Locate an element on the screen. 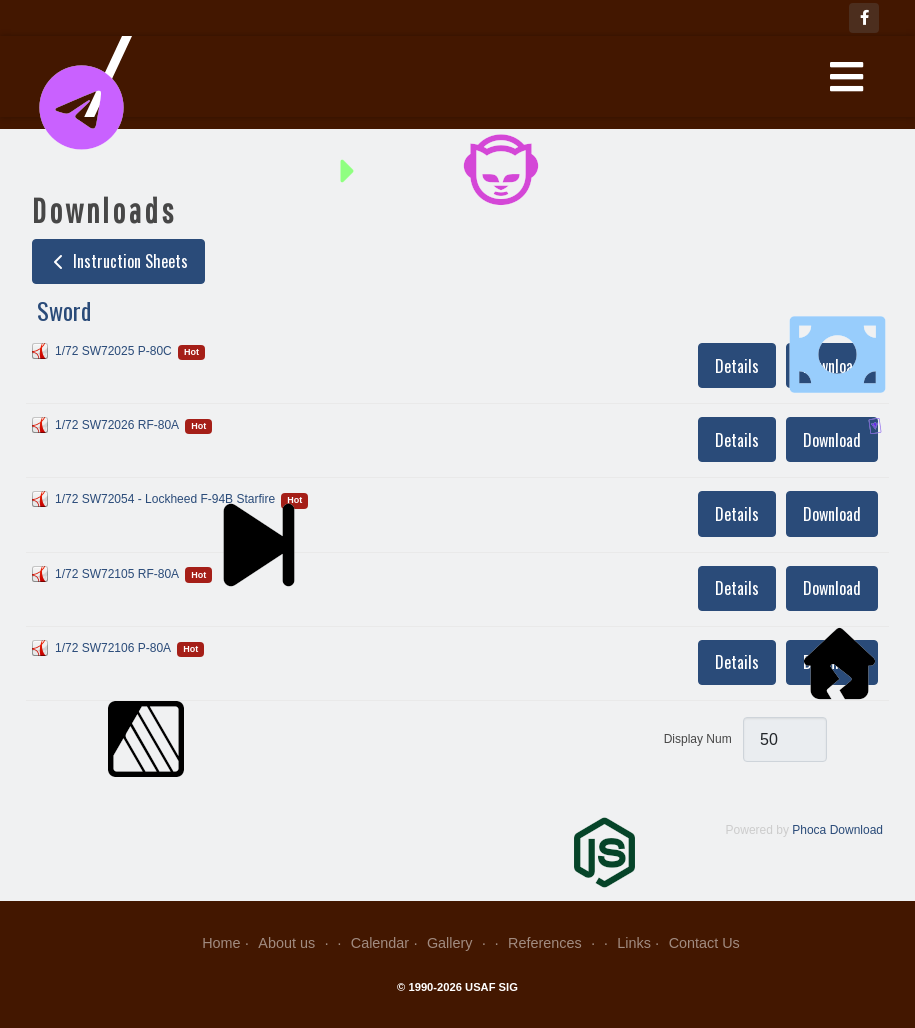 Image resolution: width=915 pixels, height=1028 pixels. open napster music streaming app is located at coordinates (501, 168).